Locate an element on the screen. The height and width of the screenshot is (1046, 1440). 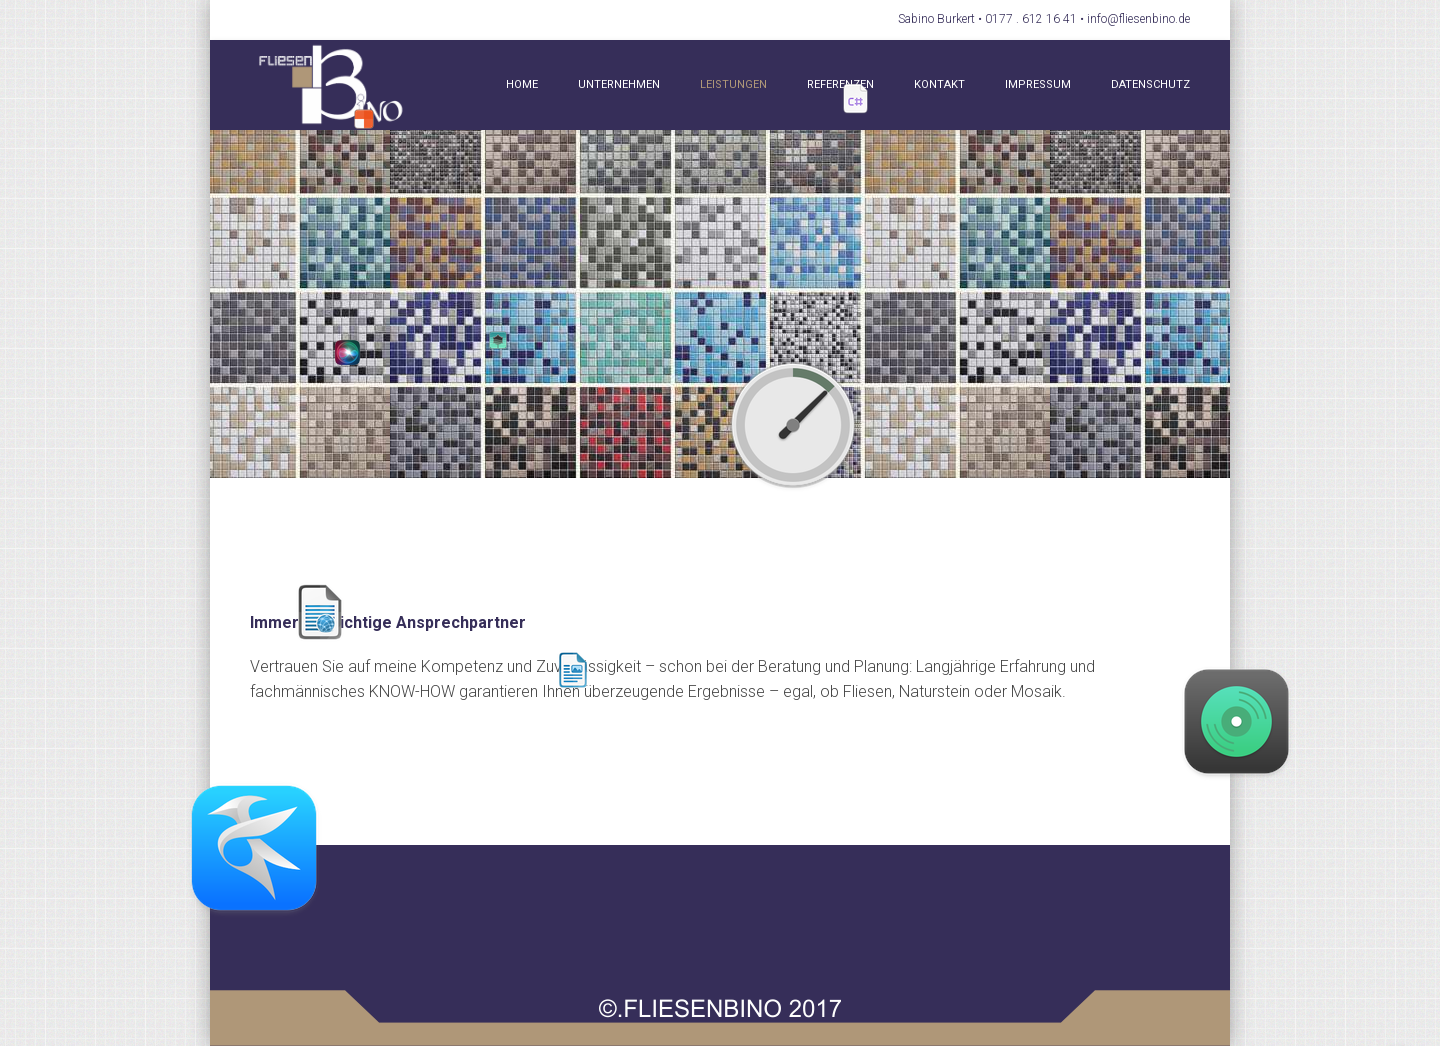
libreoffice web template document file is located at coordinates (320, 612).